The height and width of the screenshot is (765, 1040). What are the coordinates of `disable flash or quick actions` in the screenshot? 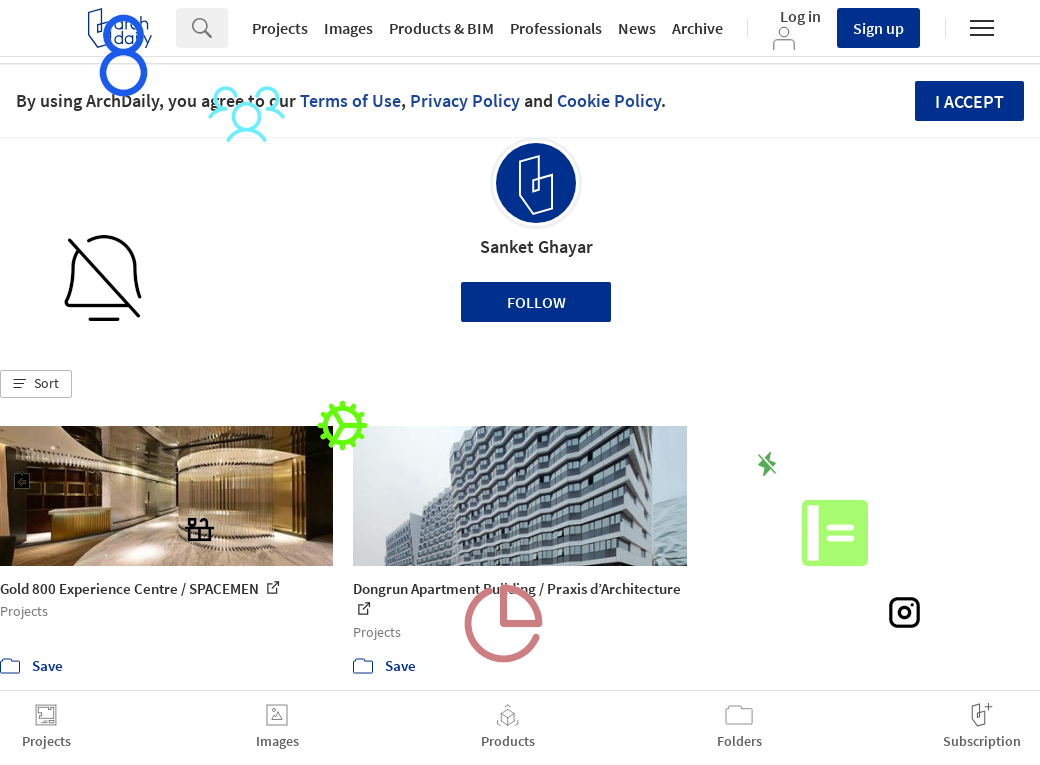 It's located at (767, 464).